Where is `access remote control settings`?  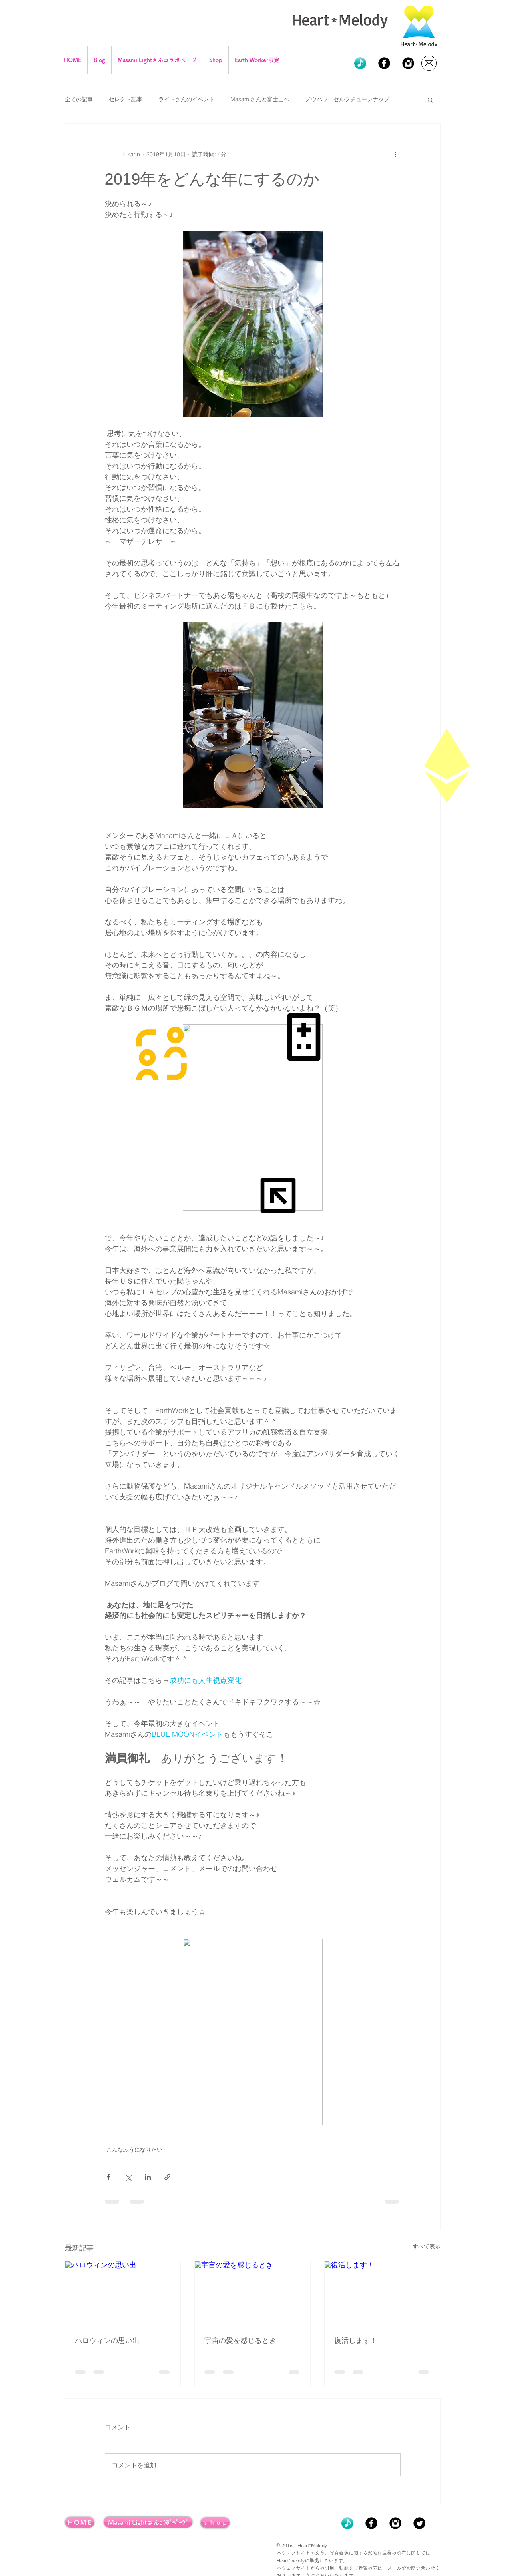
access remote control settings is located at coordinates (304, 1037).